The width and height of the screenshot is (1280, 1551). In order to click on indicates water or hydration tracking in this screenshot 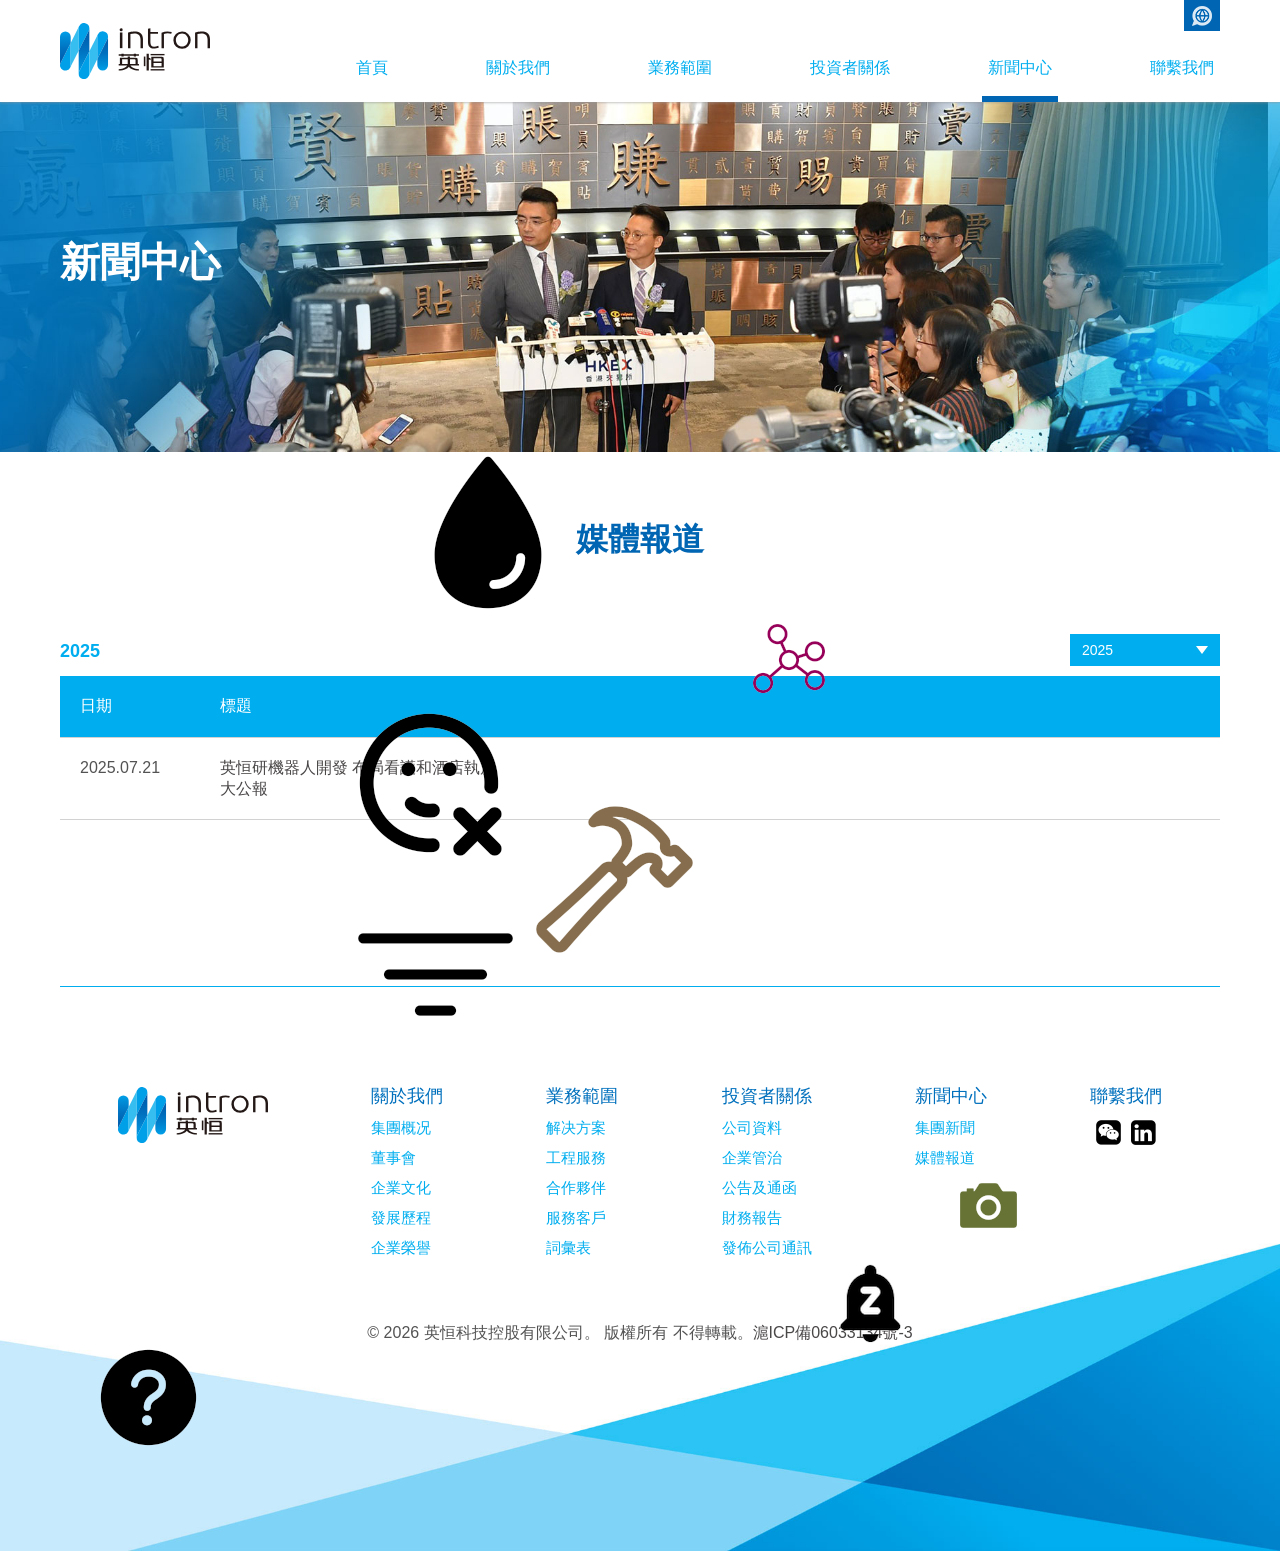, I will do `click(488, 531)`.